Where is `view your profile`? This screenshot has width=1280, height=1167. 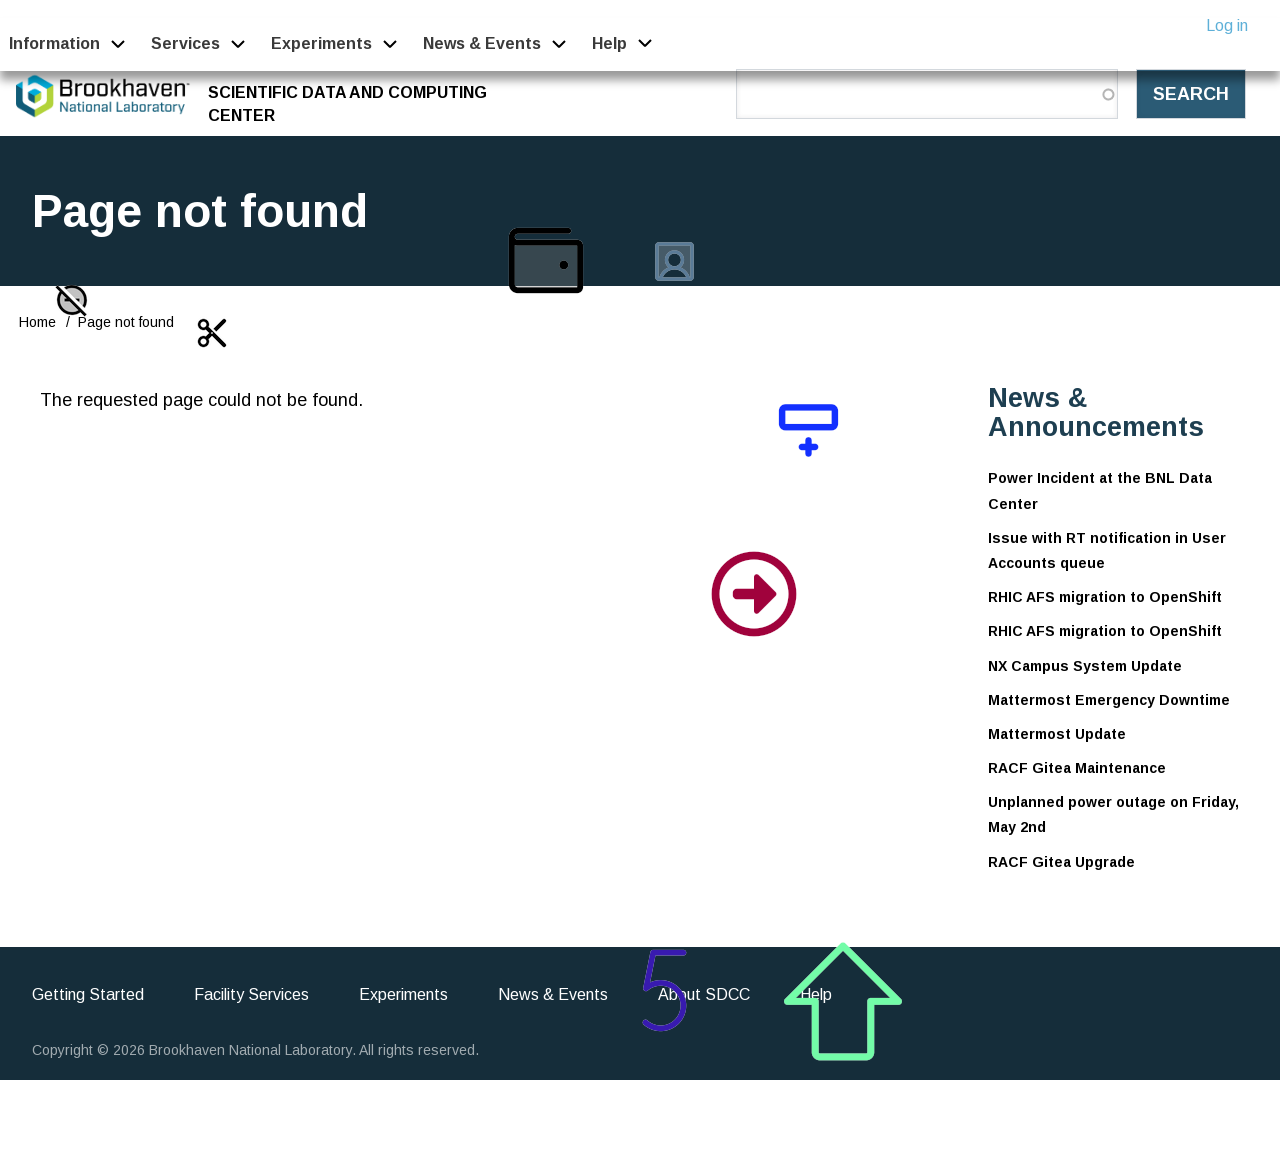
view your profile is located at coordinates (674, 261).